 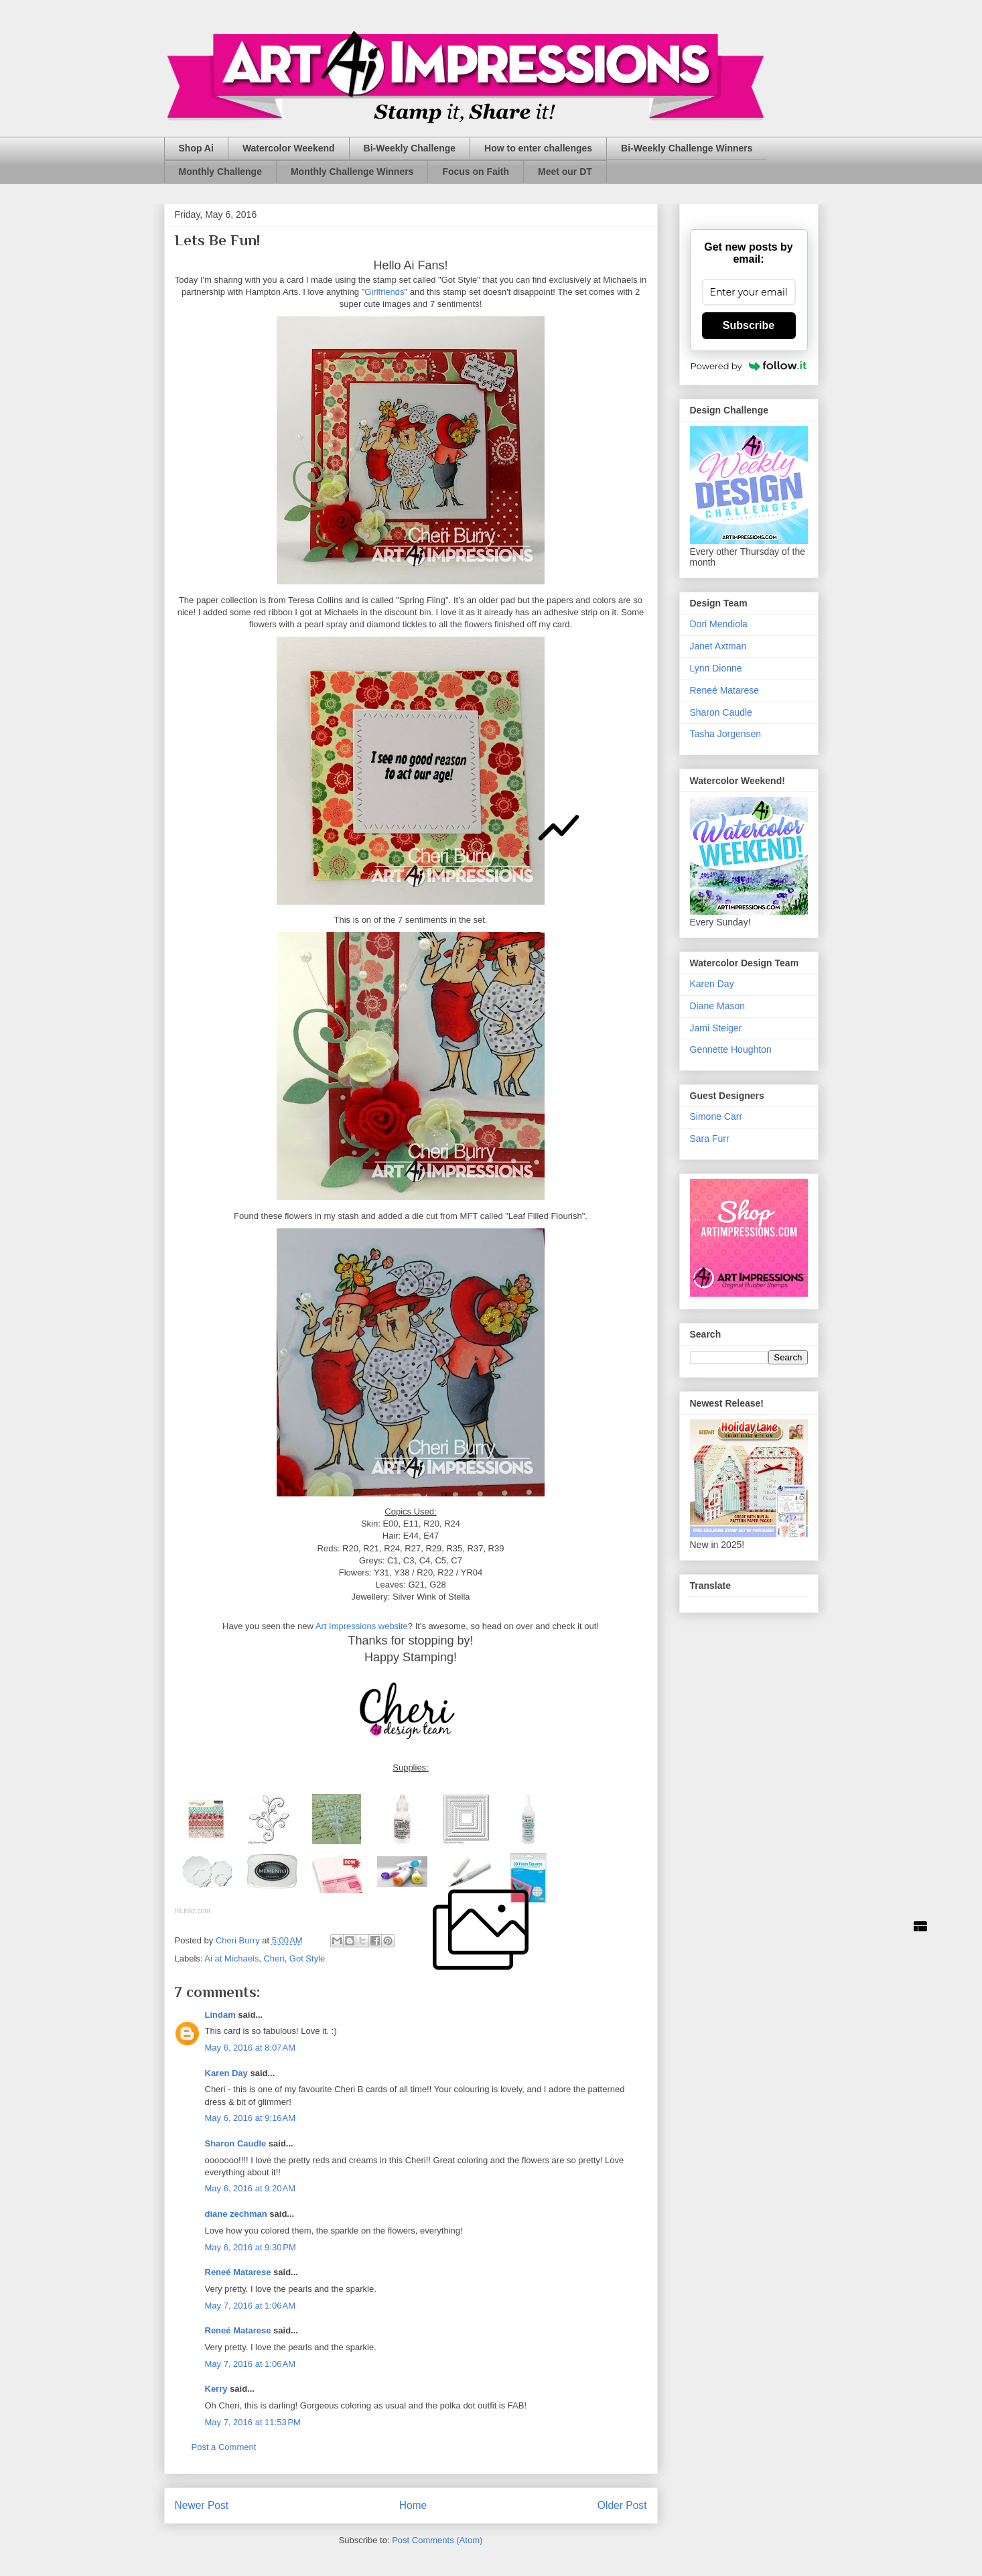 What do you see at coordinates (559, 828) in the screenshot?
I see `view analytics or statistics` at bounding box center [559, 828].